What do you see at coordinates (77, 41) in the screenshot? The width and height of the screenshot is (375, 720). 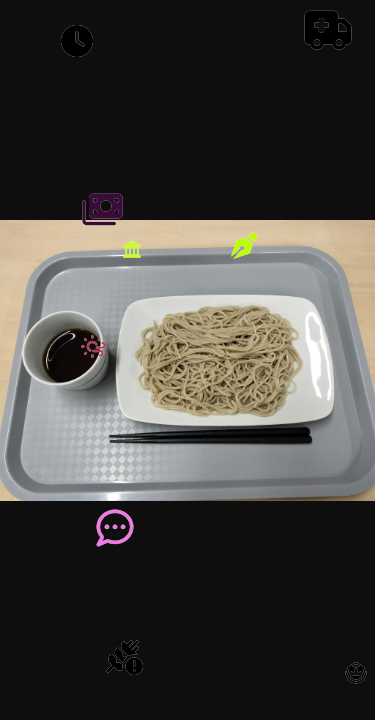 I see `view time or clock settings` at bounding box center [77, 41].